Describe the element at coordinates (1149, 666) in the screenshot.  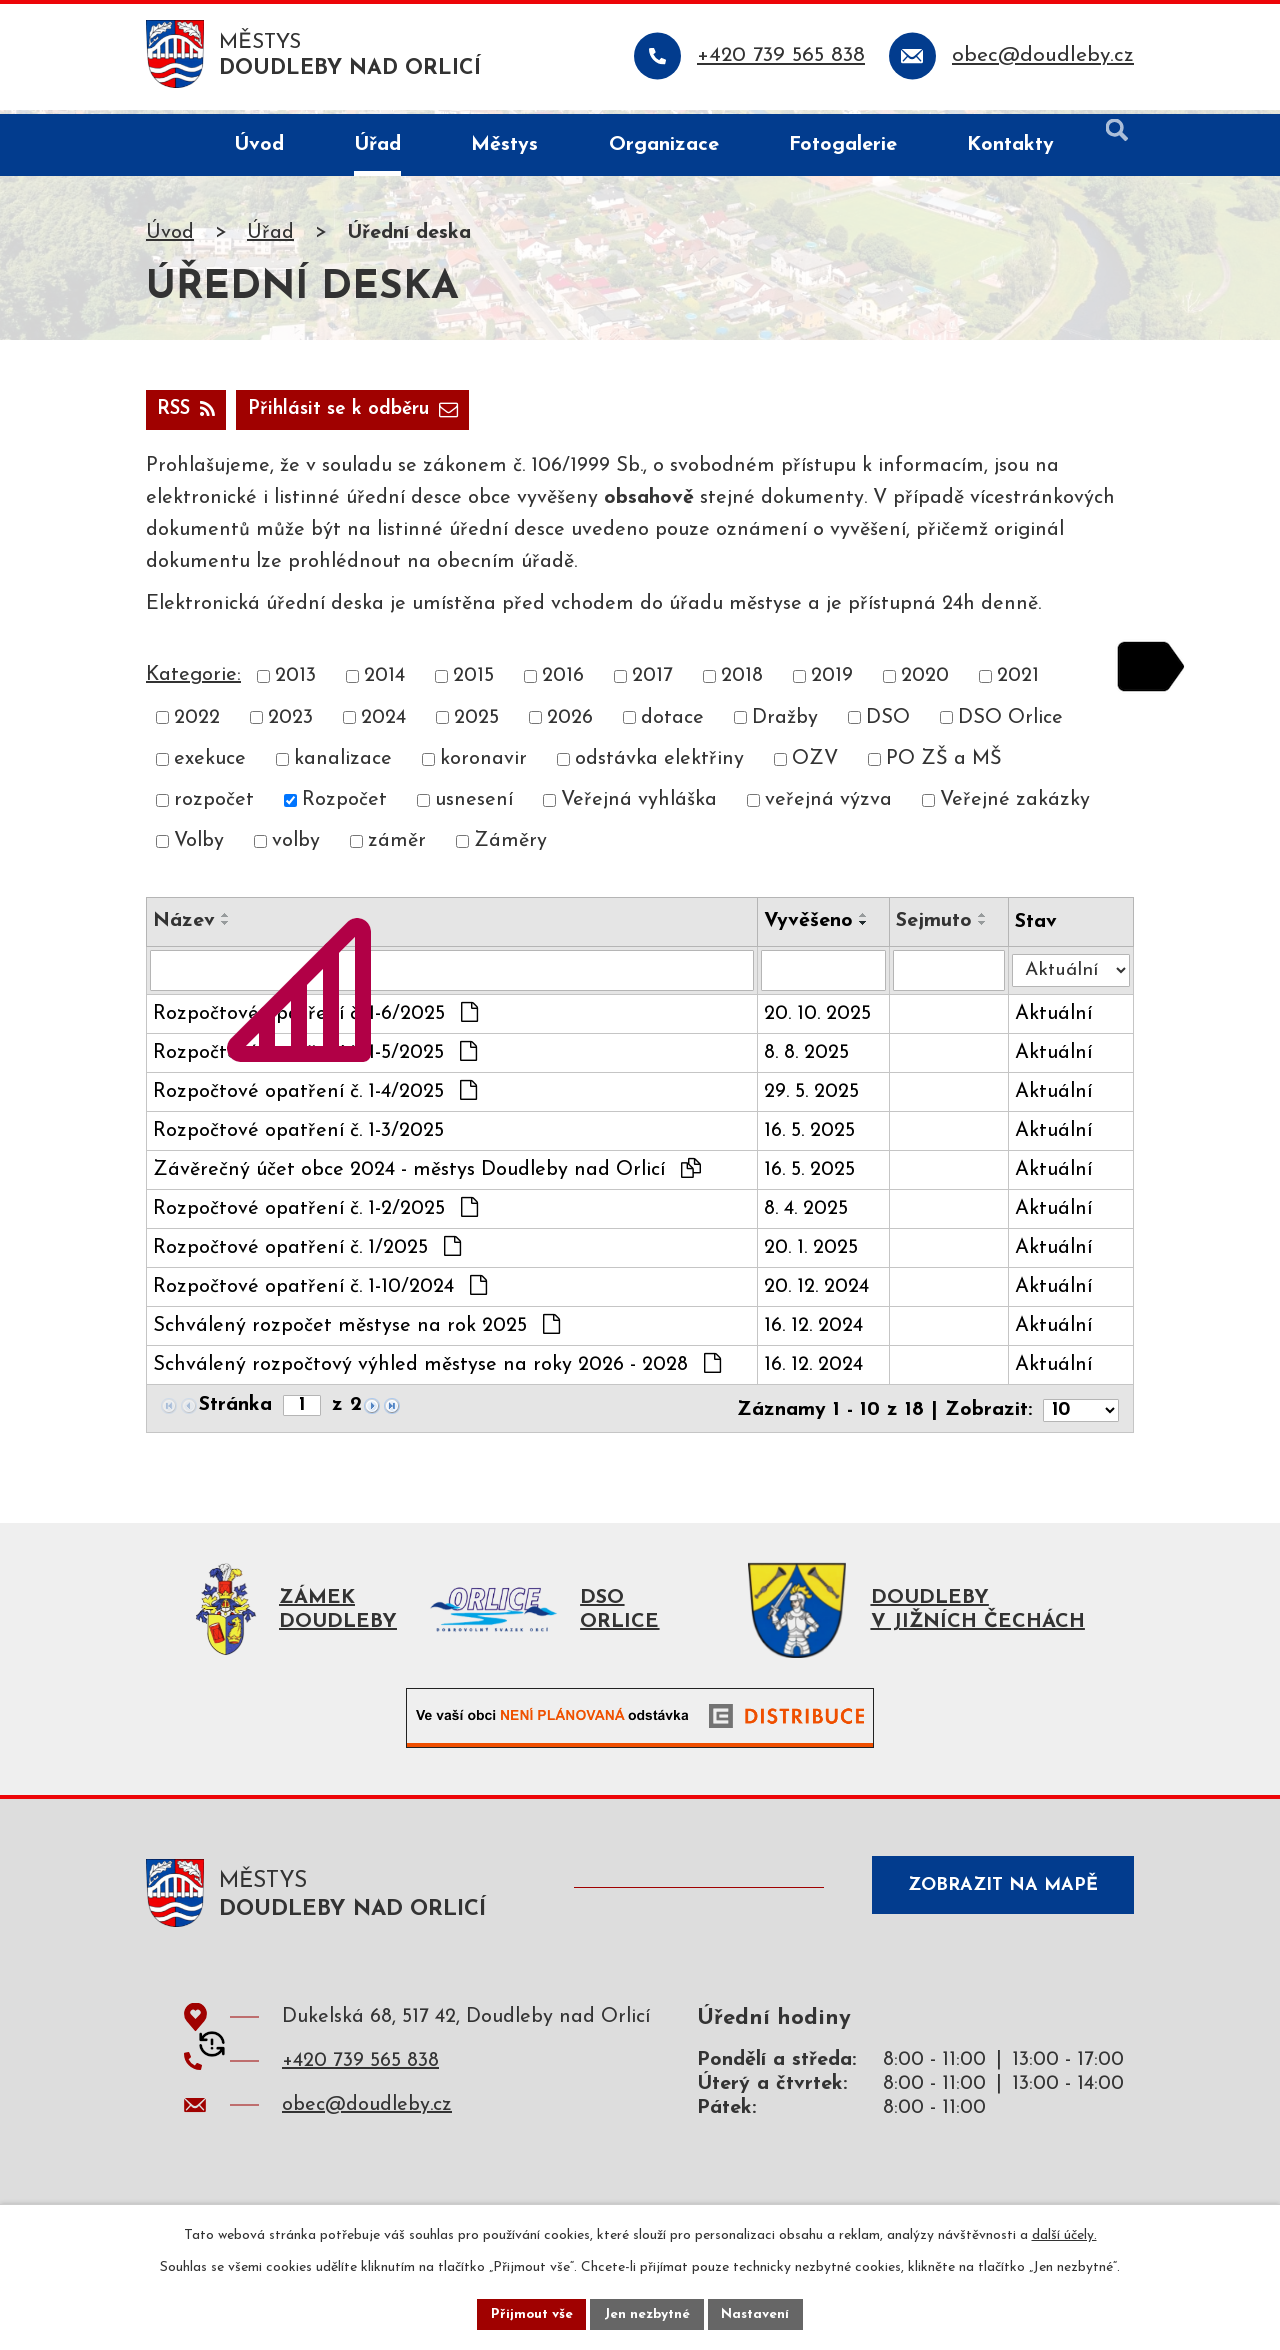
I see `add or apply a label to an item` at that location.